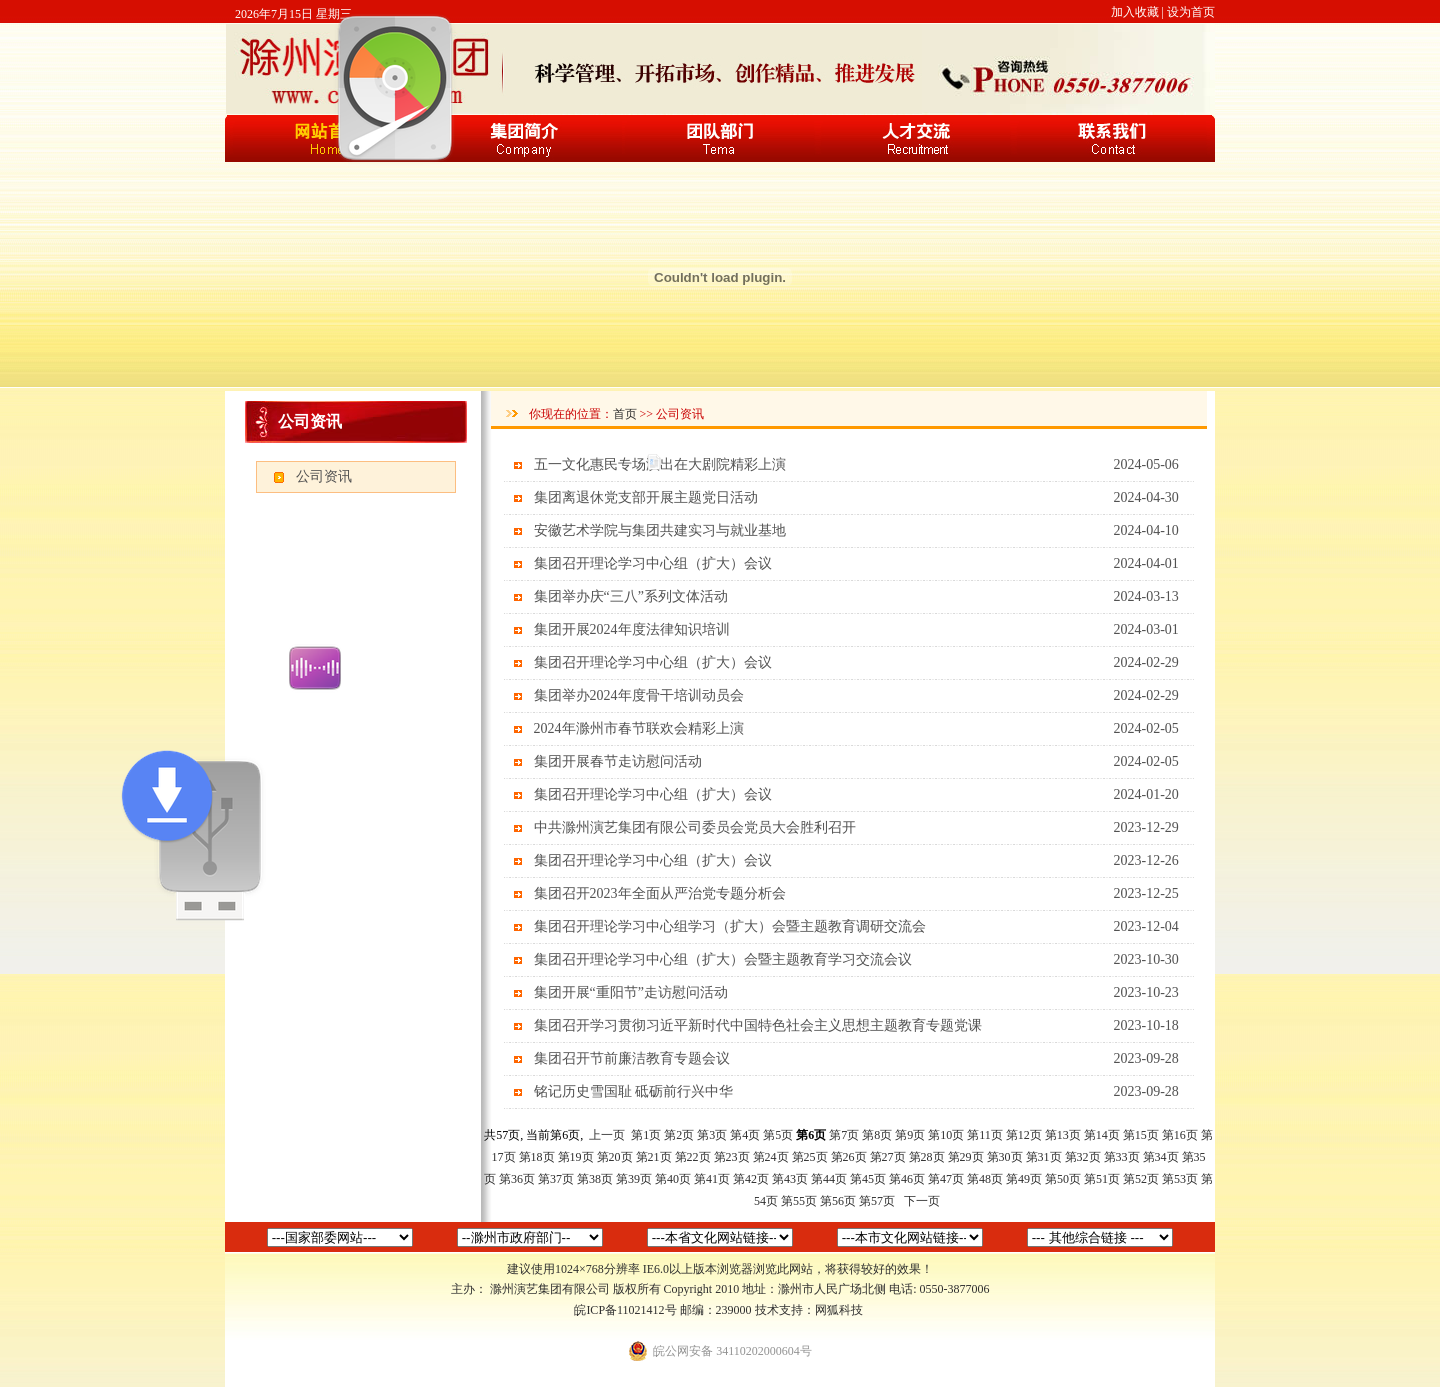 Image resolution: width=1440 pixels, height=1387 pixels. What do you see at coordinates (315, 668) in the screenshot?
I see `open the sound recorder app` at bounding box center [315, 668].